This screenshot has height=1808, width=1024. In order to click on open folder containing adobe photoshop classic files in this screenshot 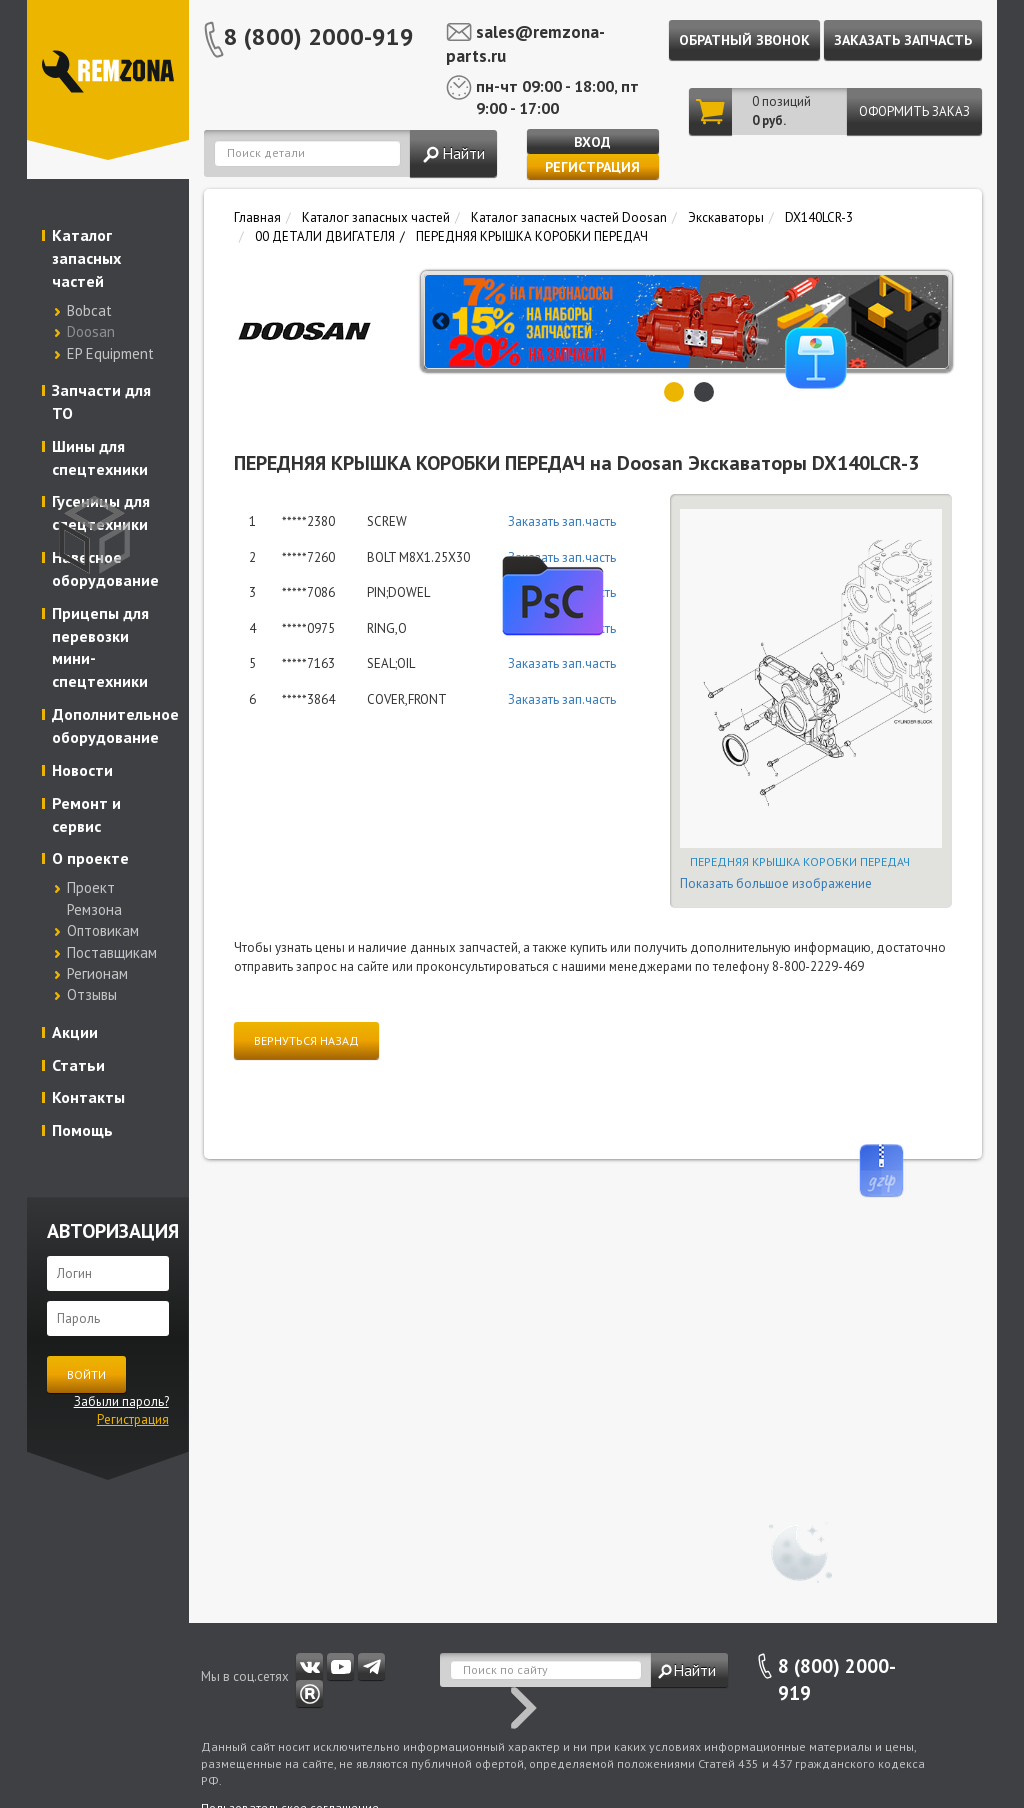, I will do `click(552, 598)`.